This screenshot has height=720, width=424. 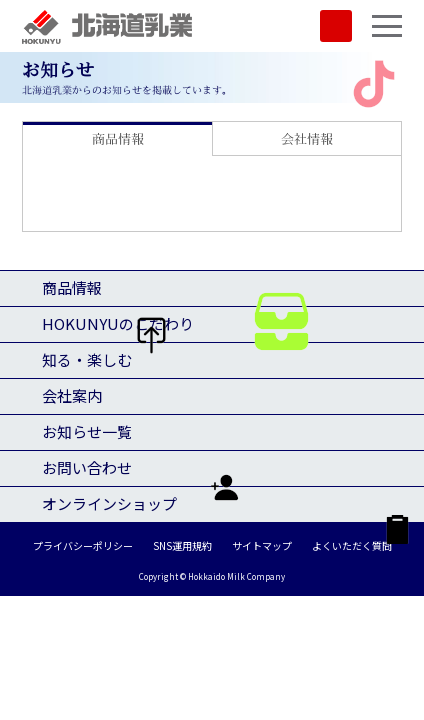 I want to click on view stacked file trays or inbox, so click(x=281, y=321).